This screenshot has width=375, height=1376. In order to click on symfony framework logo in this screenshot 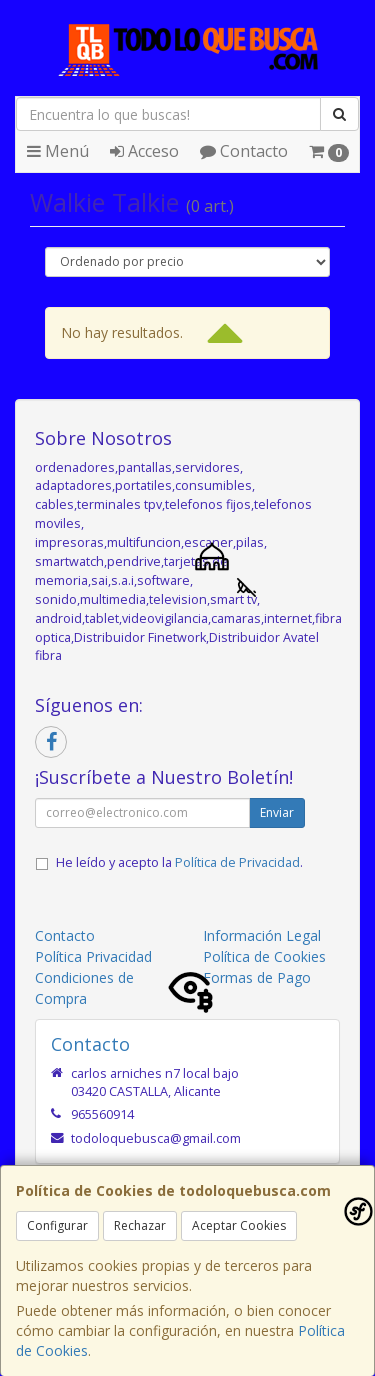, I will do `click(358, 1211)`.